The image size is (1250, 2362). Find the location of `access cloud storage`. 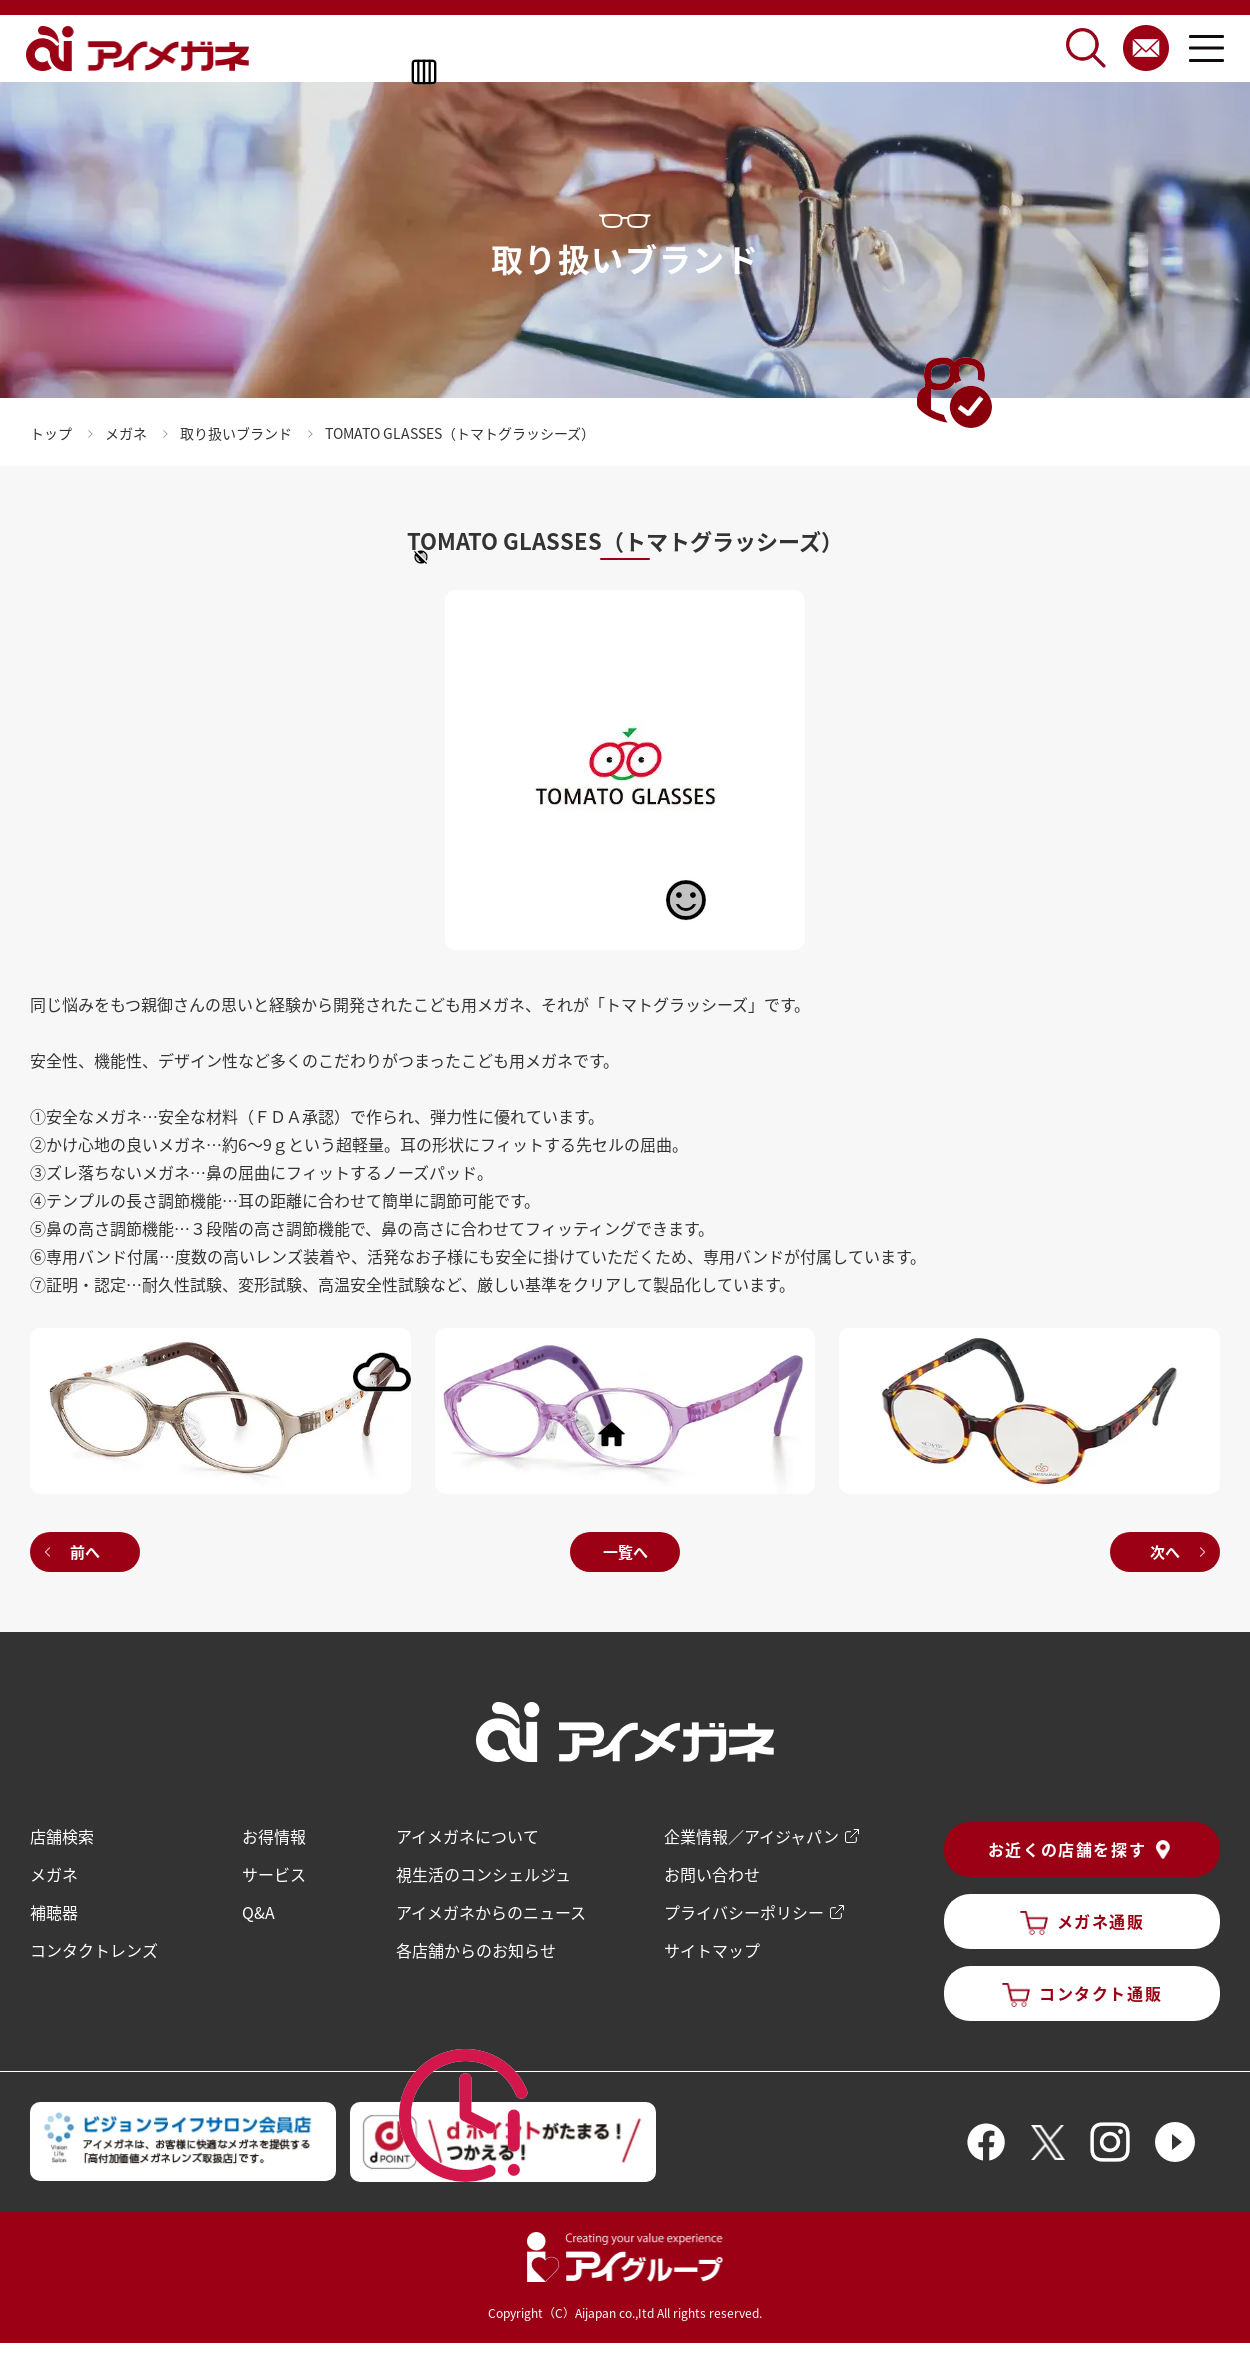

access cloud storage is located at coordinates (382, 1372).